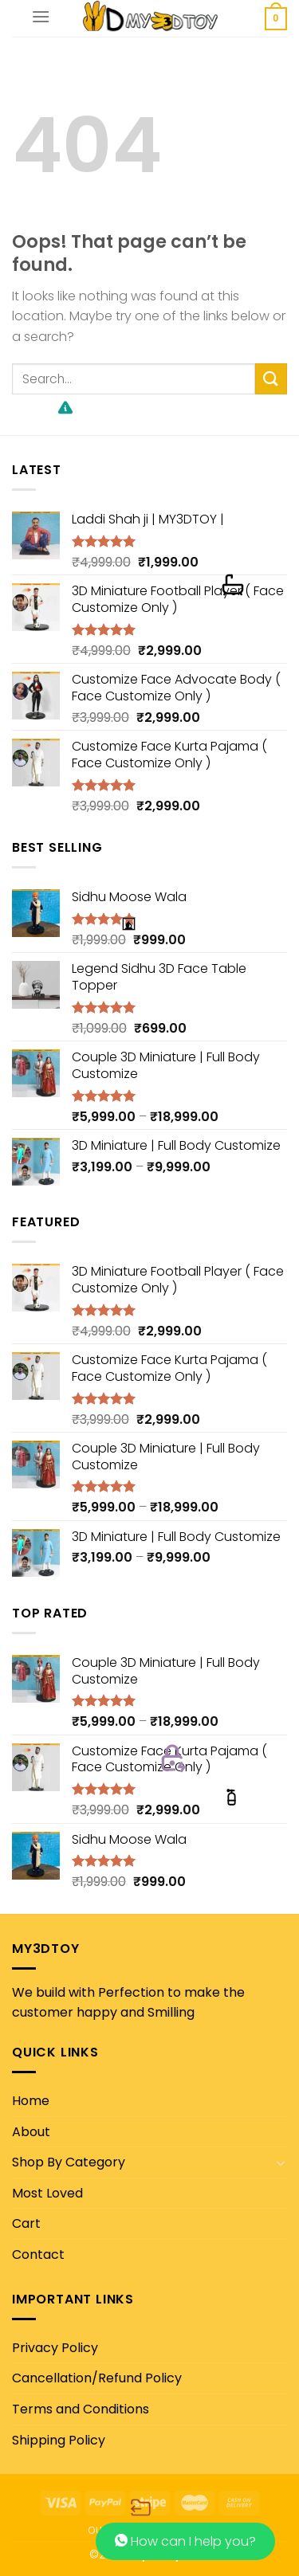  What do you see at coordinates (231, 1797) in the screenshot?
I see `access scuba diving equipment or gear` at bounding box center [231, 1797].